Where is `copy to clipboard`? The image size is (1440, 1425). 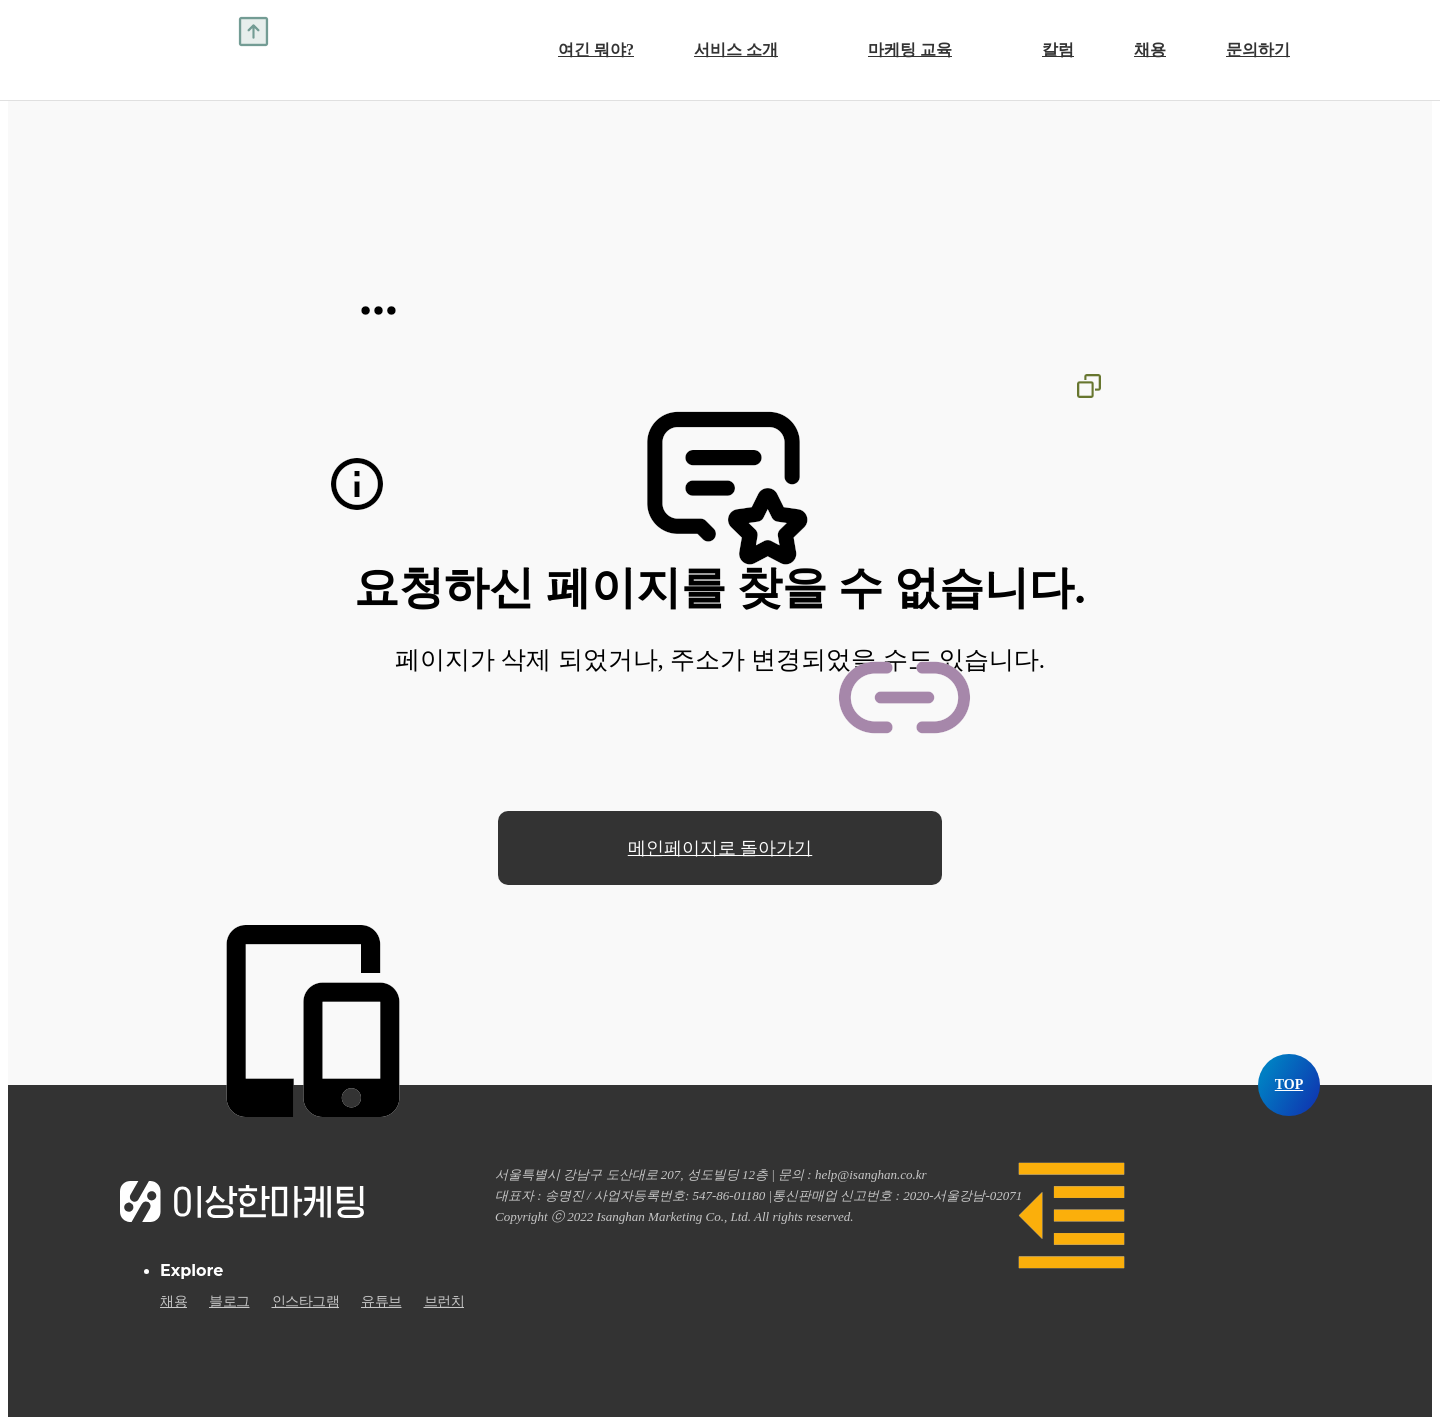 copy to clipboard is located at coordinates (1089, 386).